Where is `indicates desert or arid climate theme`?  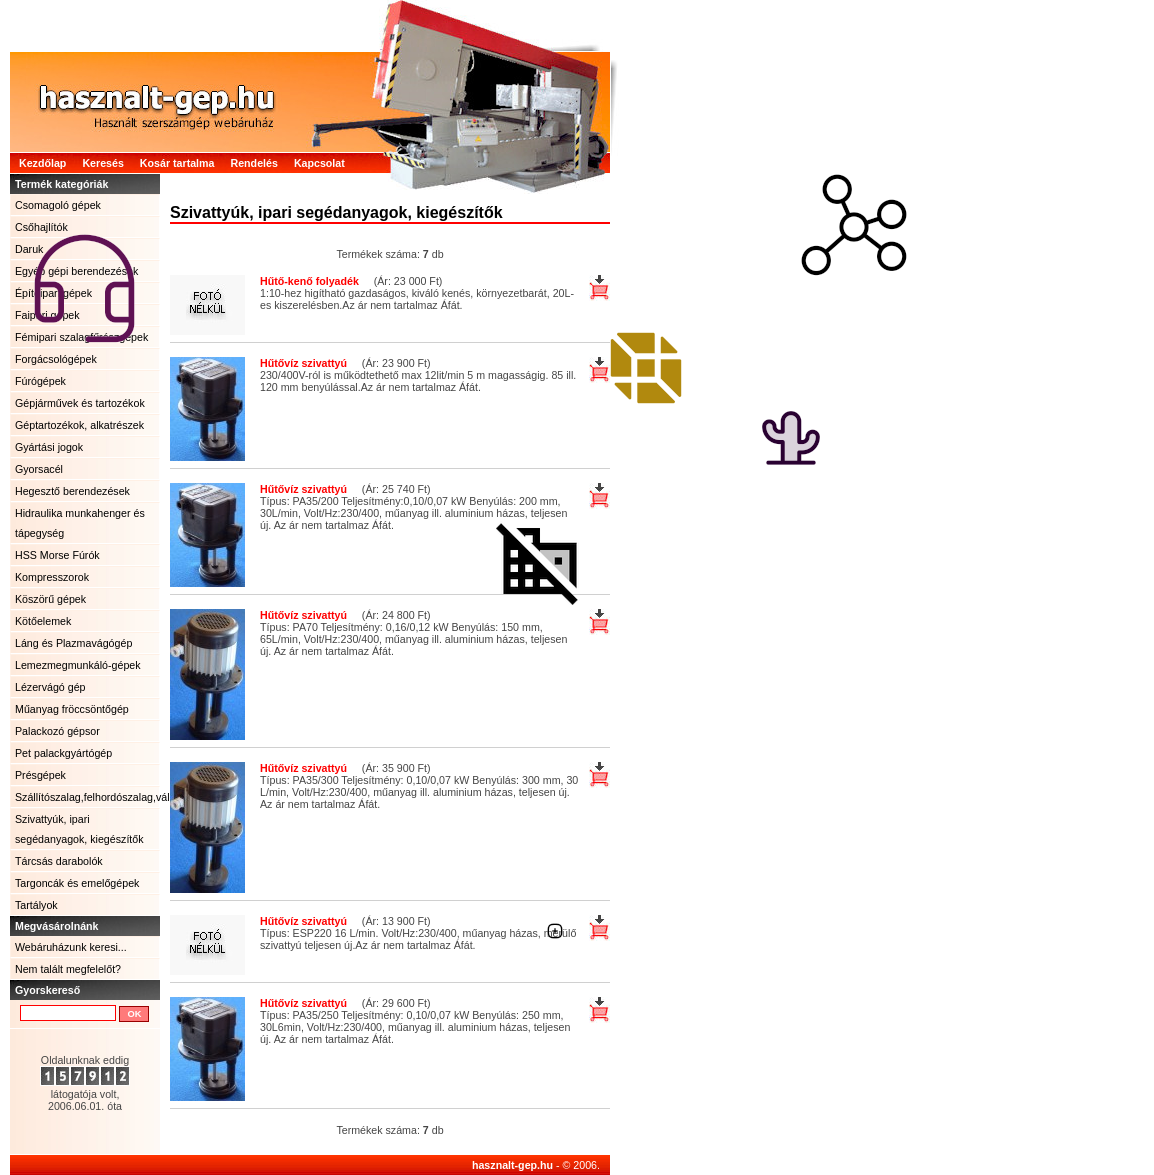 indicates desert or arid climate theme is located at coordinates (791, 440).